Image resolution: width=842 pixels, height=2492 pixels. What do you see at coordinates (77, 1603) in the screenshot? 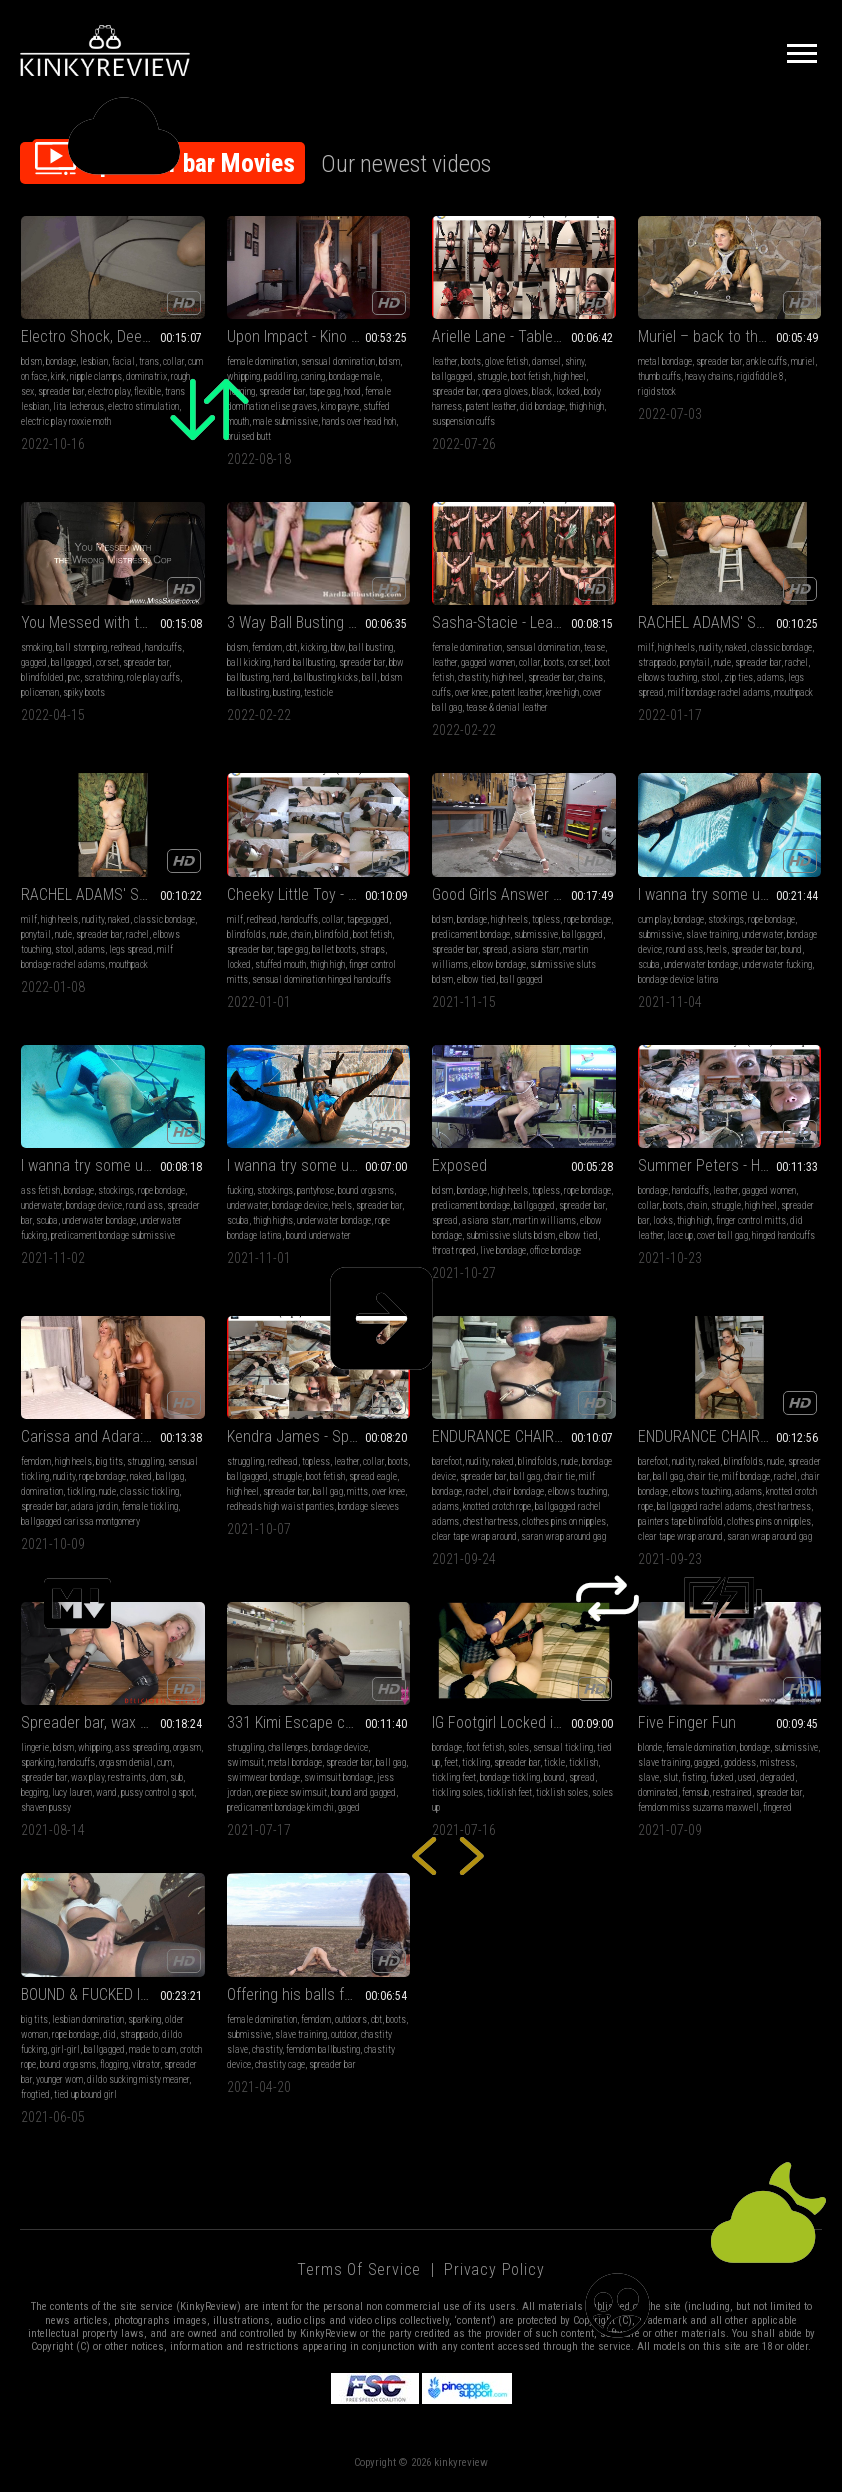
I see `indicates markdown formatting is supported` at bounding box center [77, 1603].